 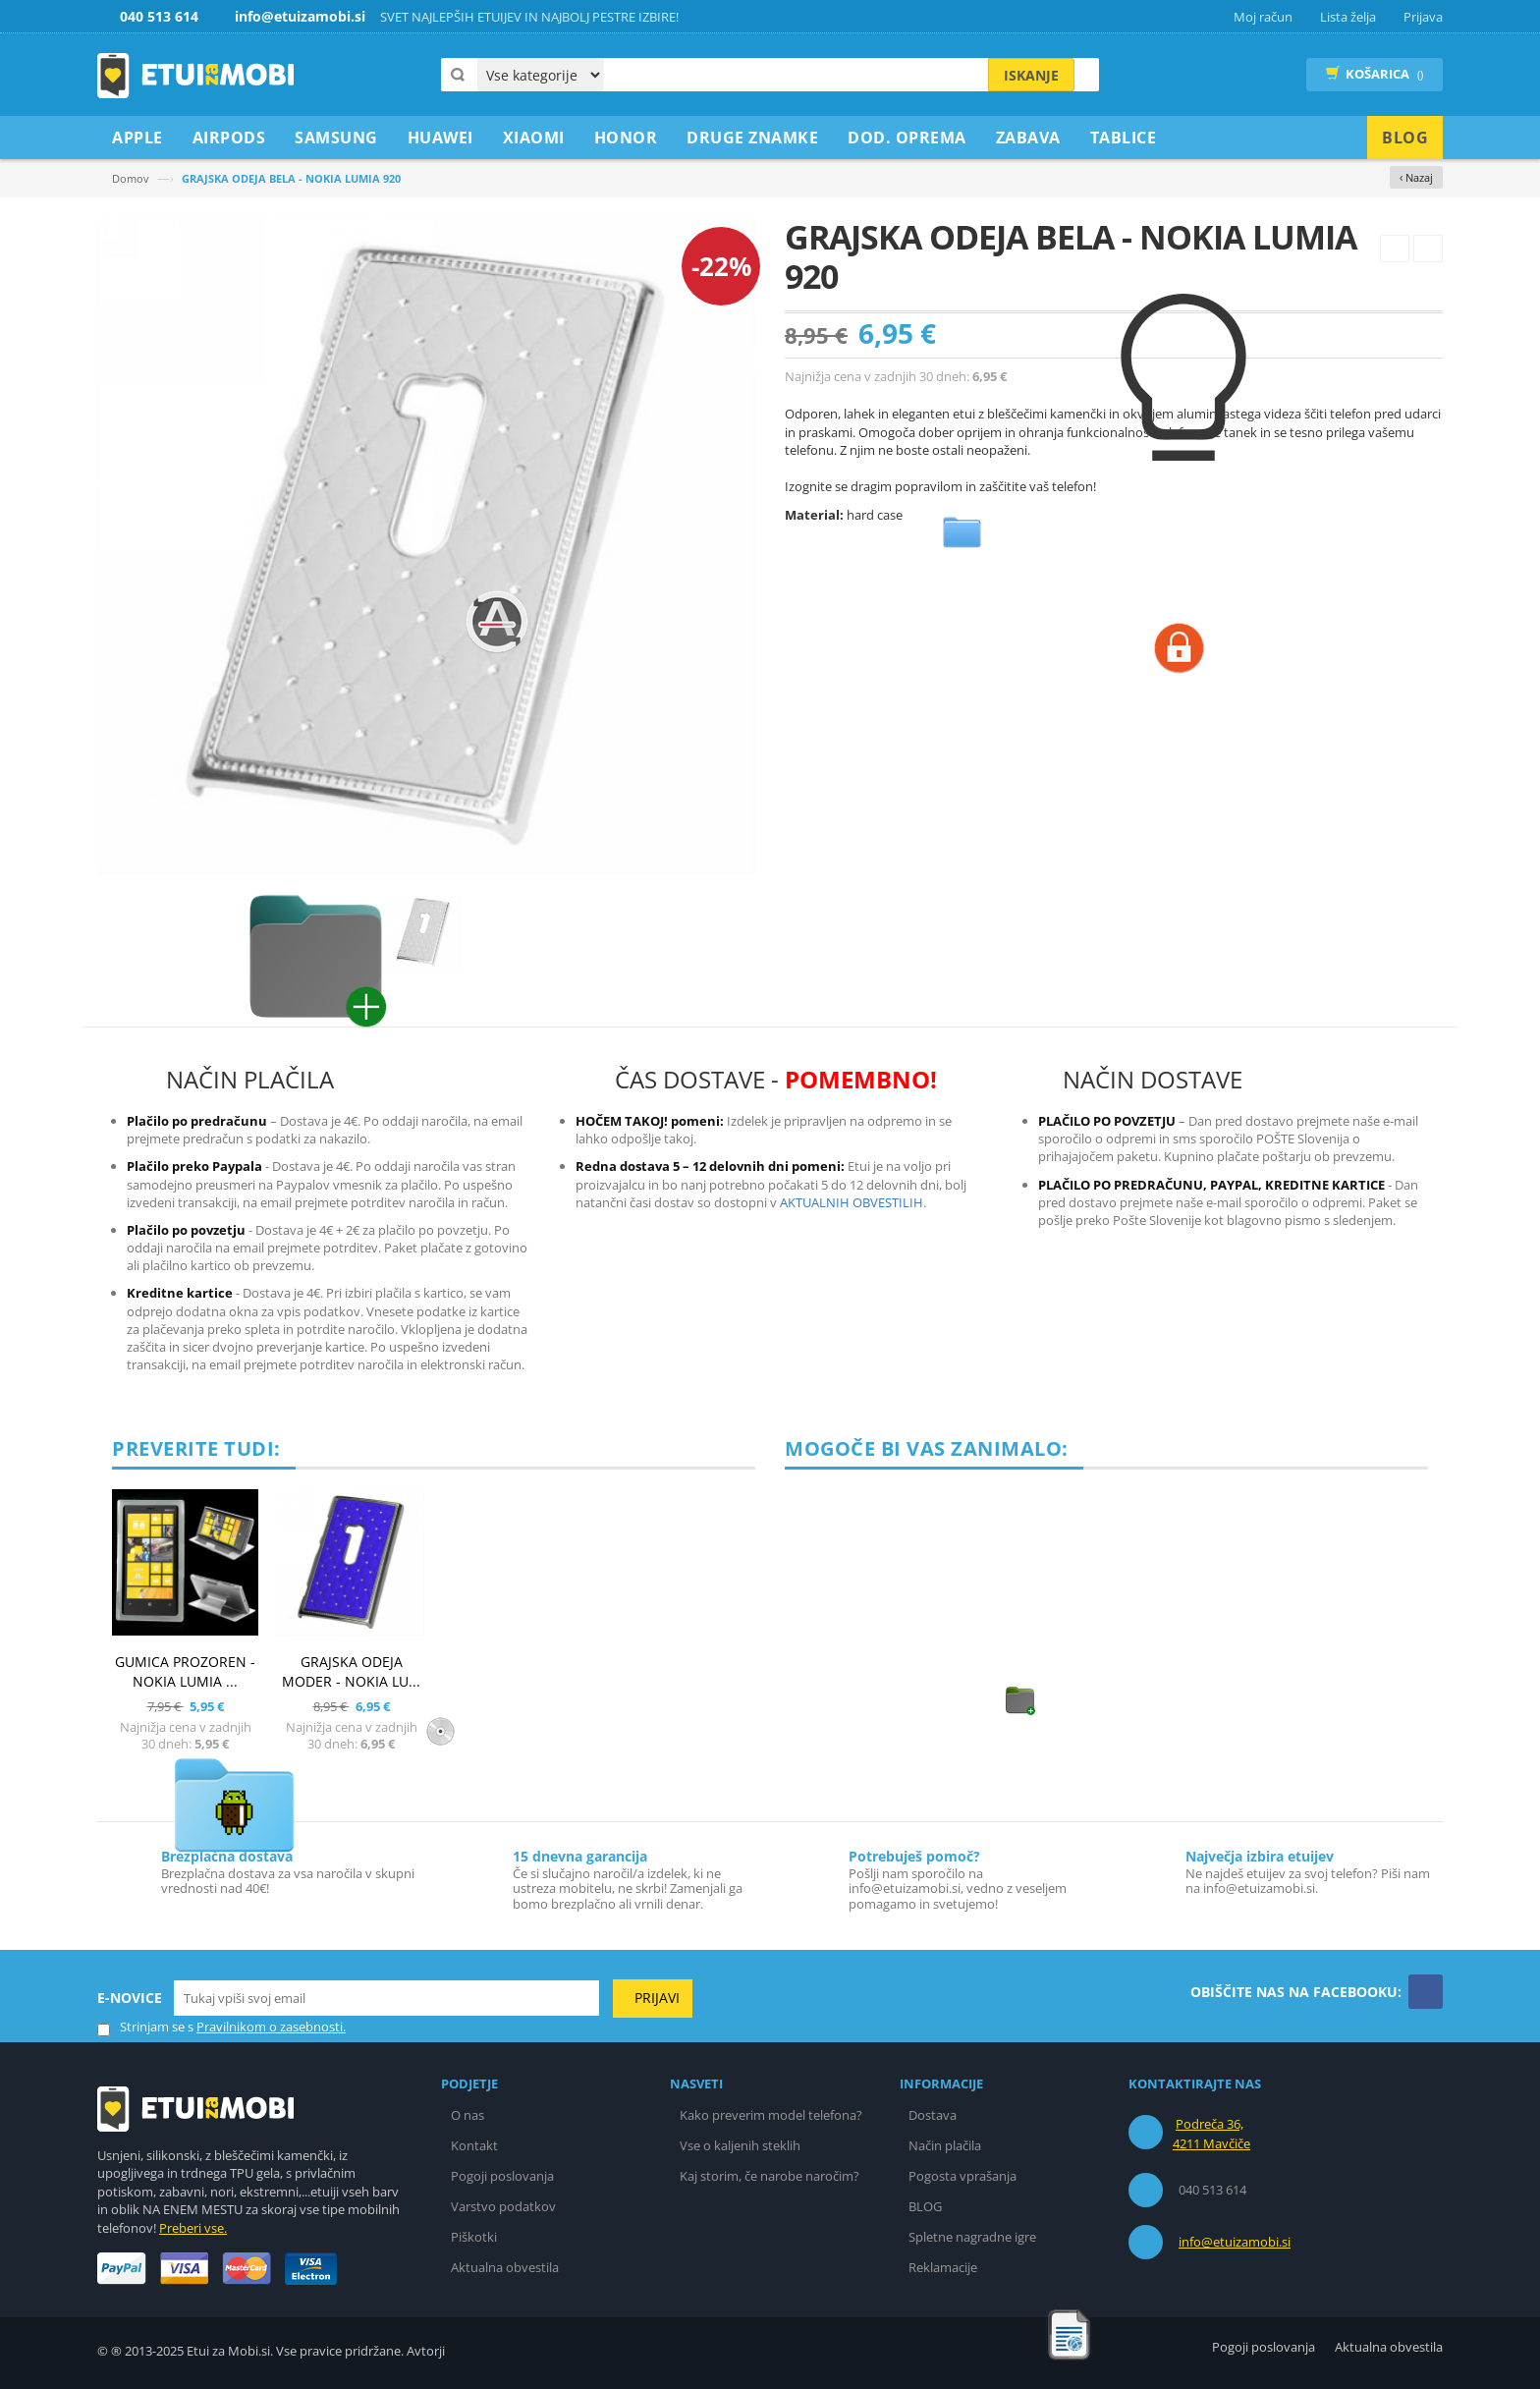 What do you see at coordinates (962, 531) in the screenshot?
I see `open folder to view files` at bounding box center [962, 531].